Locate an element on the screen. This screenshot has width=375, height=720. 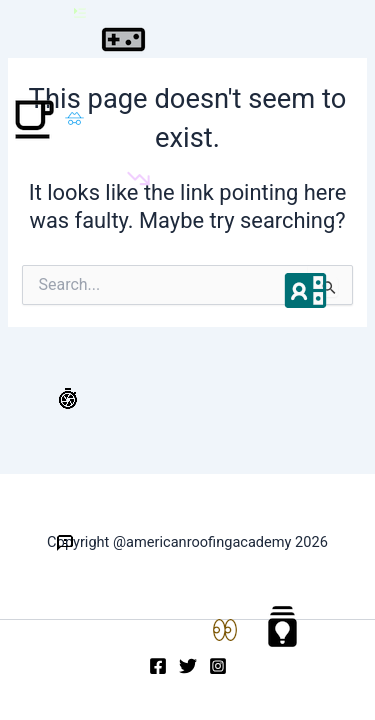
adjust camera shutter speed settings is located at coordinates (68, 399).